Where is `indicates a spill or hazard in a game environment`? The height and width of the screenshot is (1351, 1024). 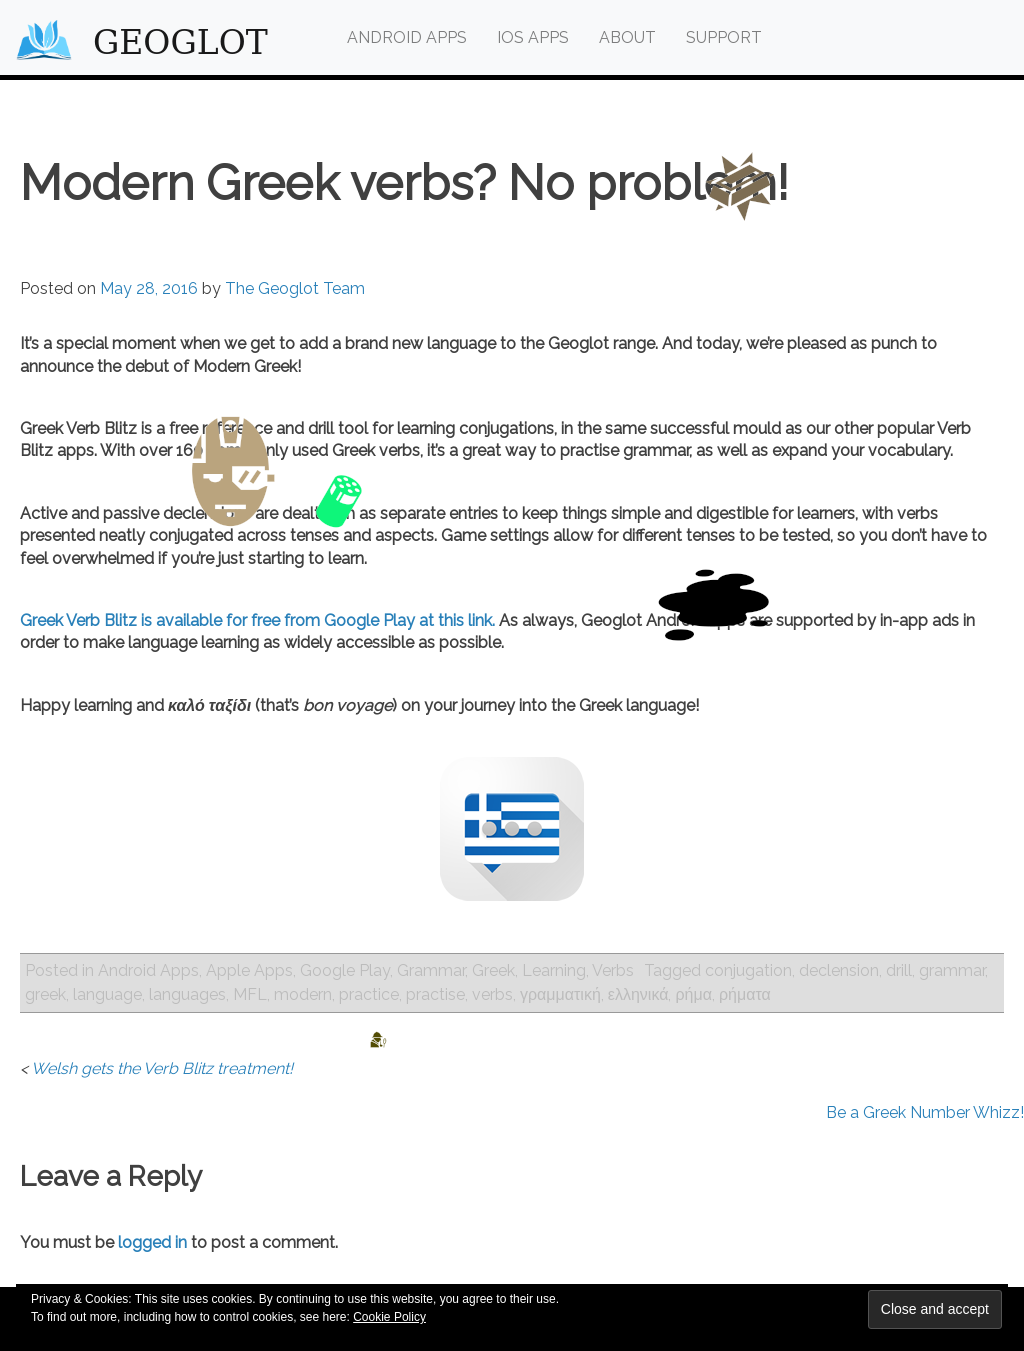 indicates a spill or hazard in a game environment is located at coordinates (713, 596).